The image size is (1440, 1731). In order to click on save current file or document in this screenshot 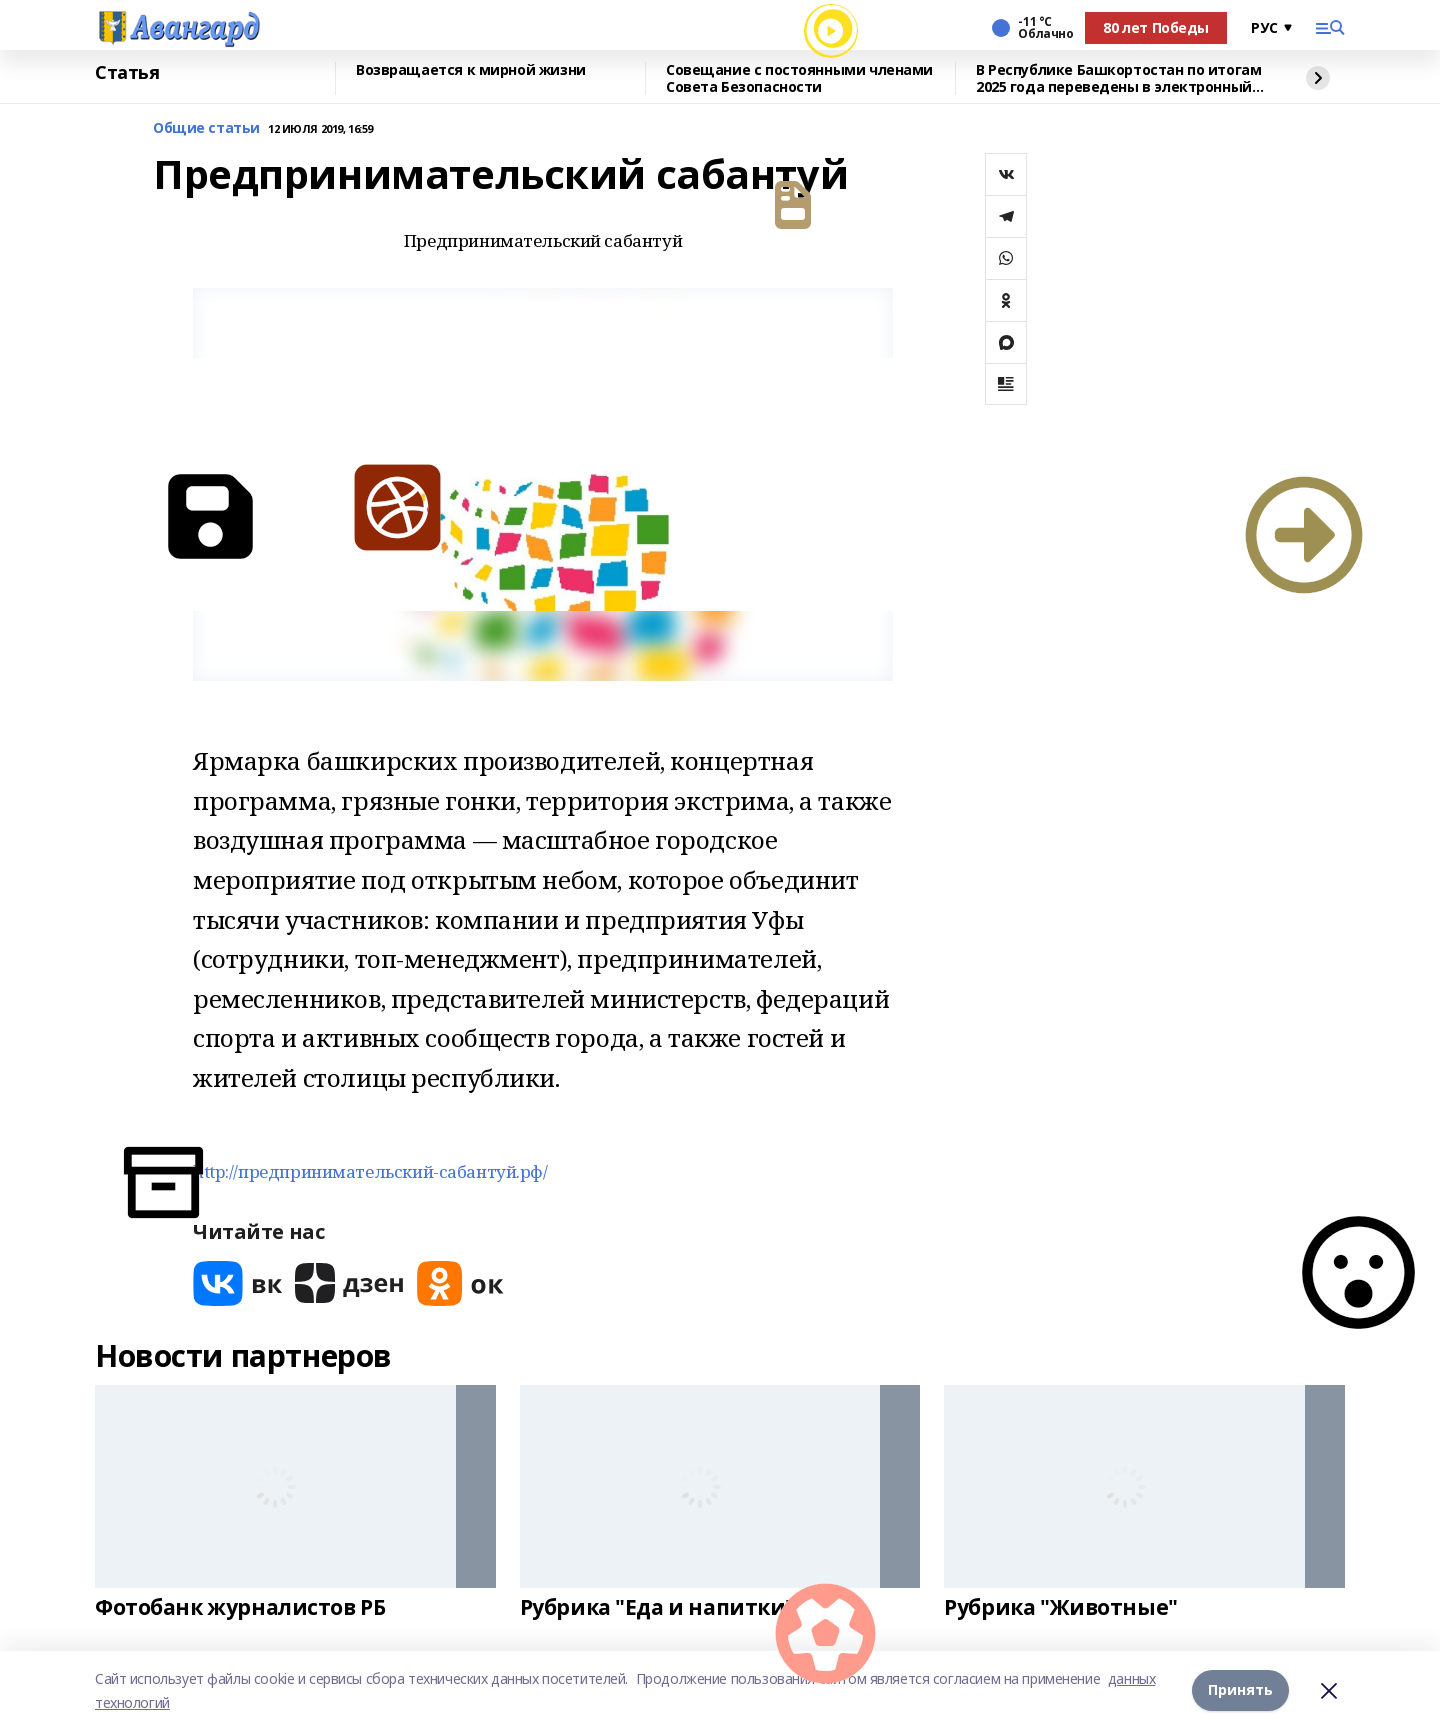, I will do `click(210, 516)`.